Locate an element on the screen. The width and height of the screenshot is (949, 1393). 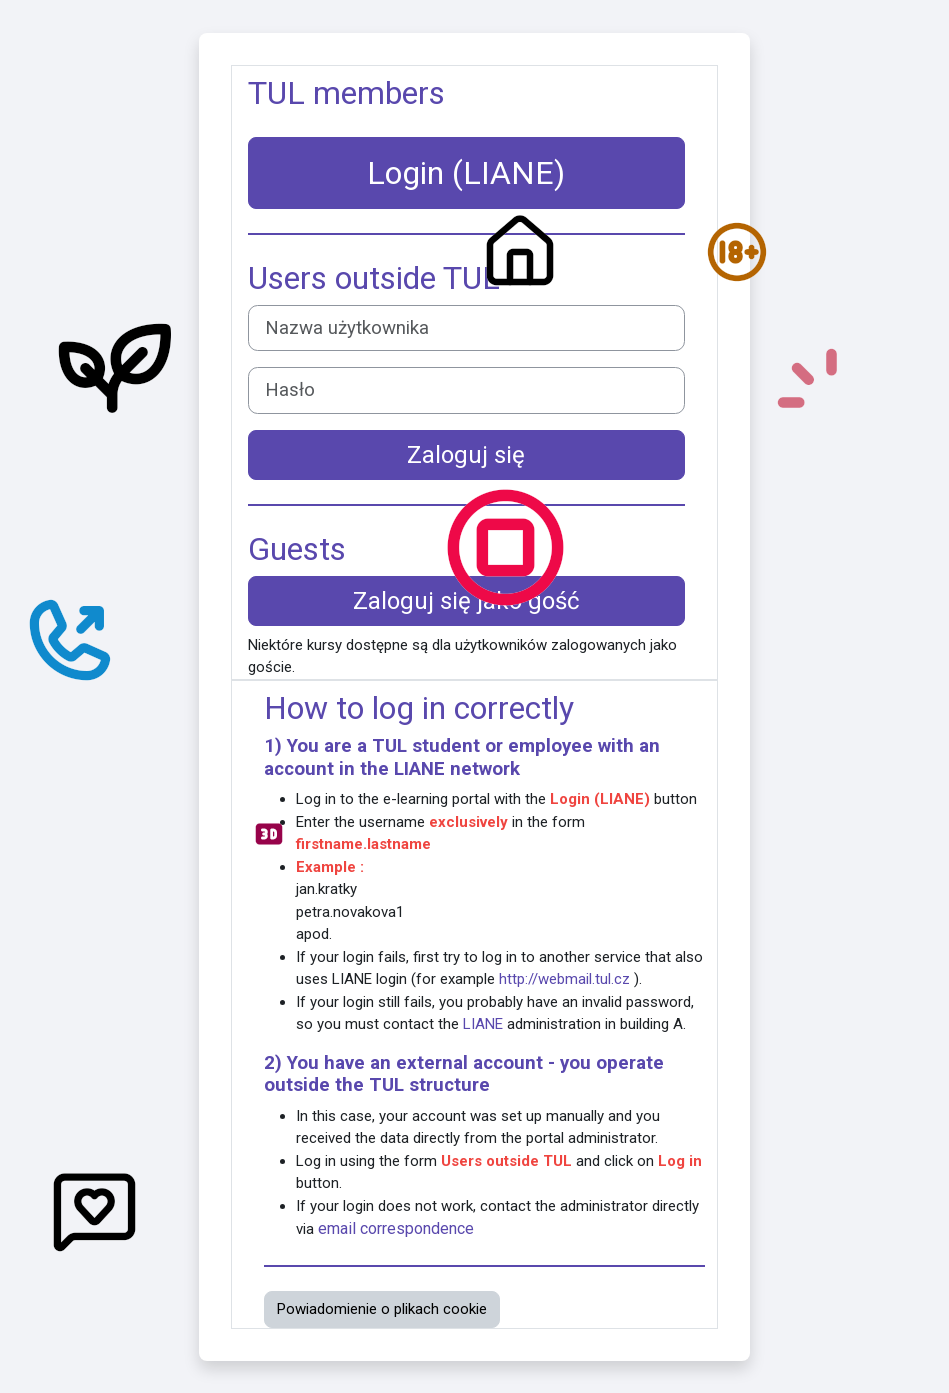
navigate to home screen is located at coordinates (520, 252).